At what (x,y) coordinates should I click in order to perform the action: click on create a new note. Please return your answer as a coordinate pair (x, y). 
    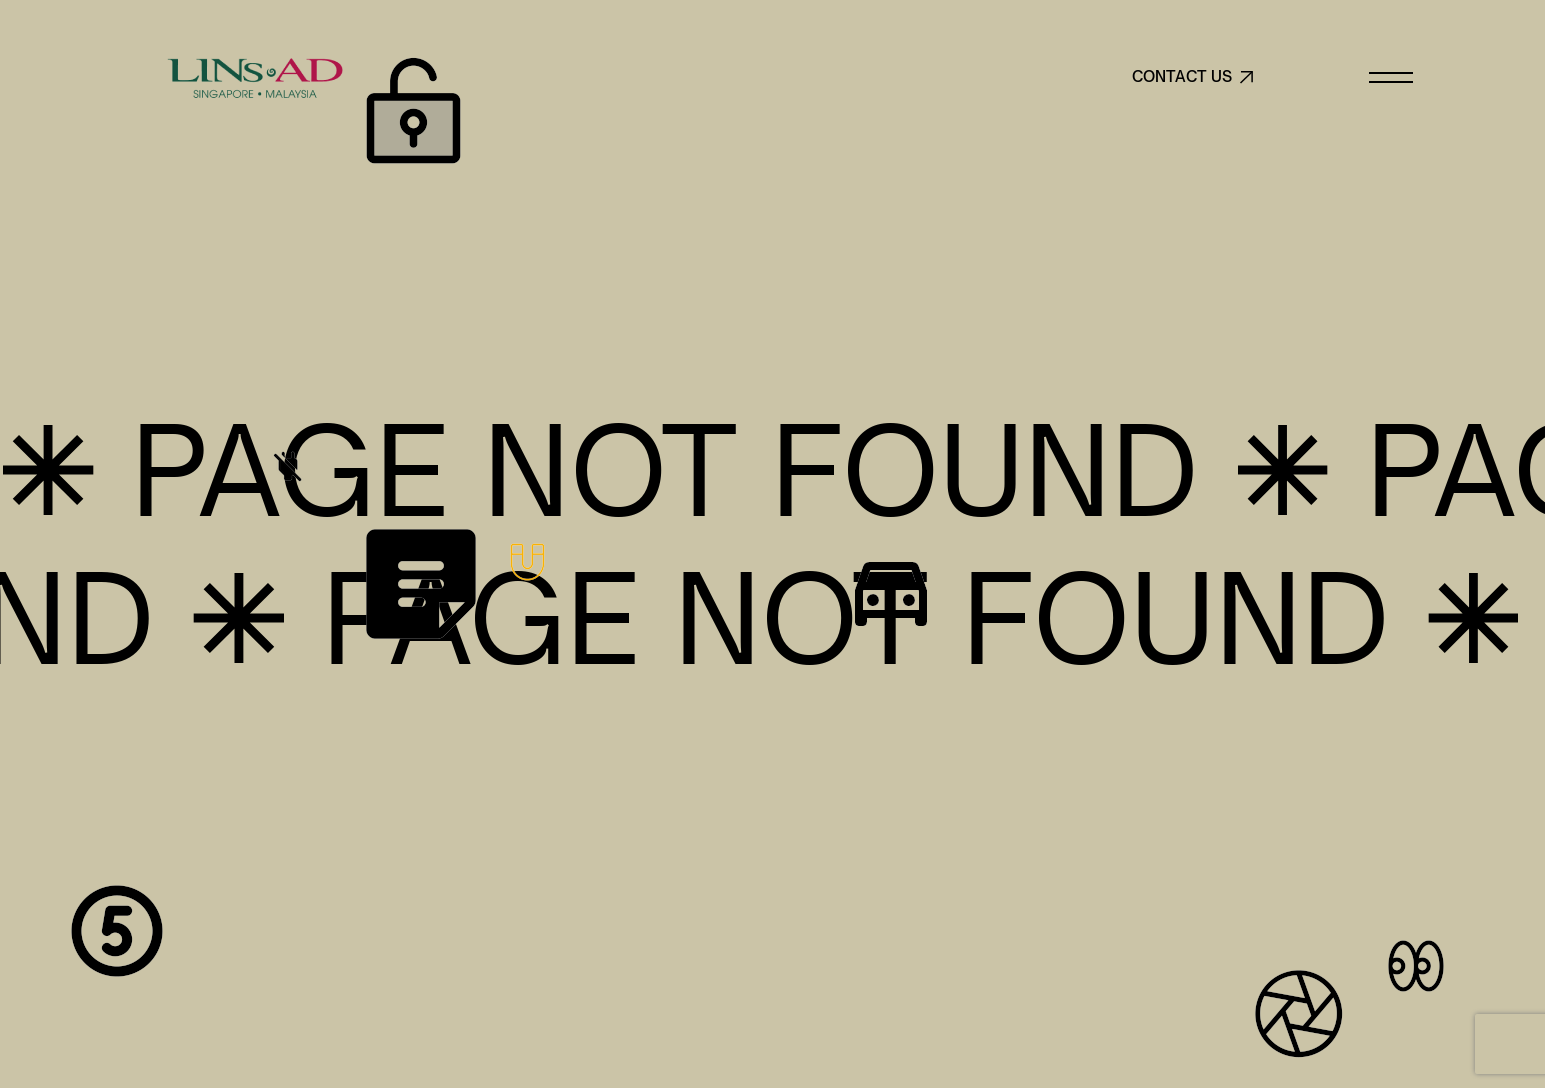
    Looking at the image, I should click on (421, 584).